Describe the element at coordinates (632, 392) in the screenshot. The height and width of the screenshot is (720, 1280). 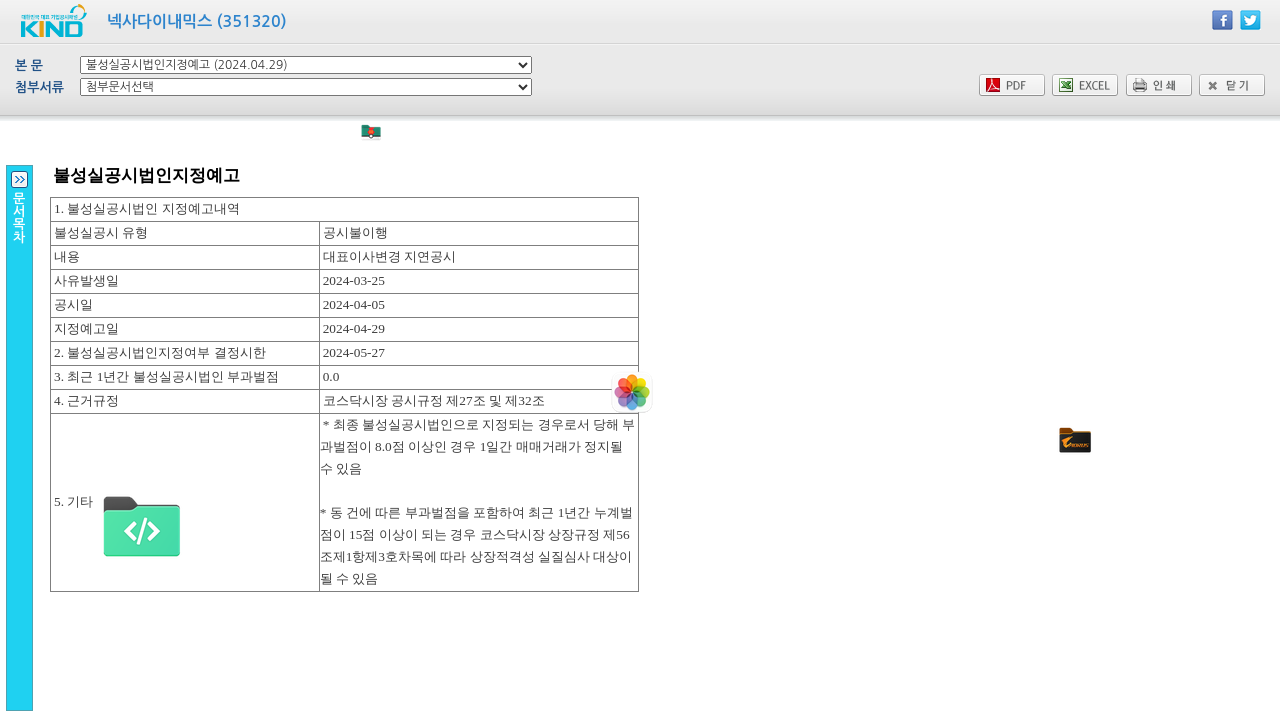
I see `open the Photos app` at that location.